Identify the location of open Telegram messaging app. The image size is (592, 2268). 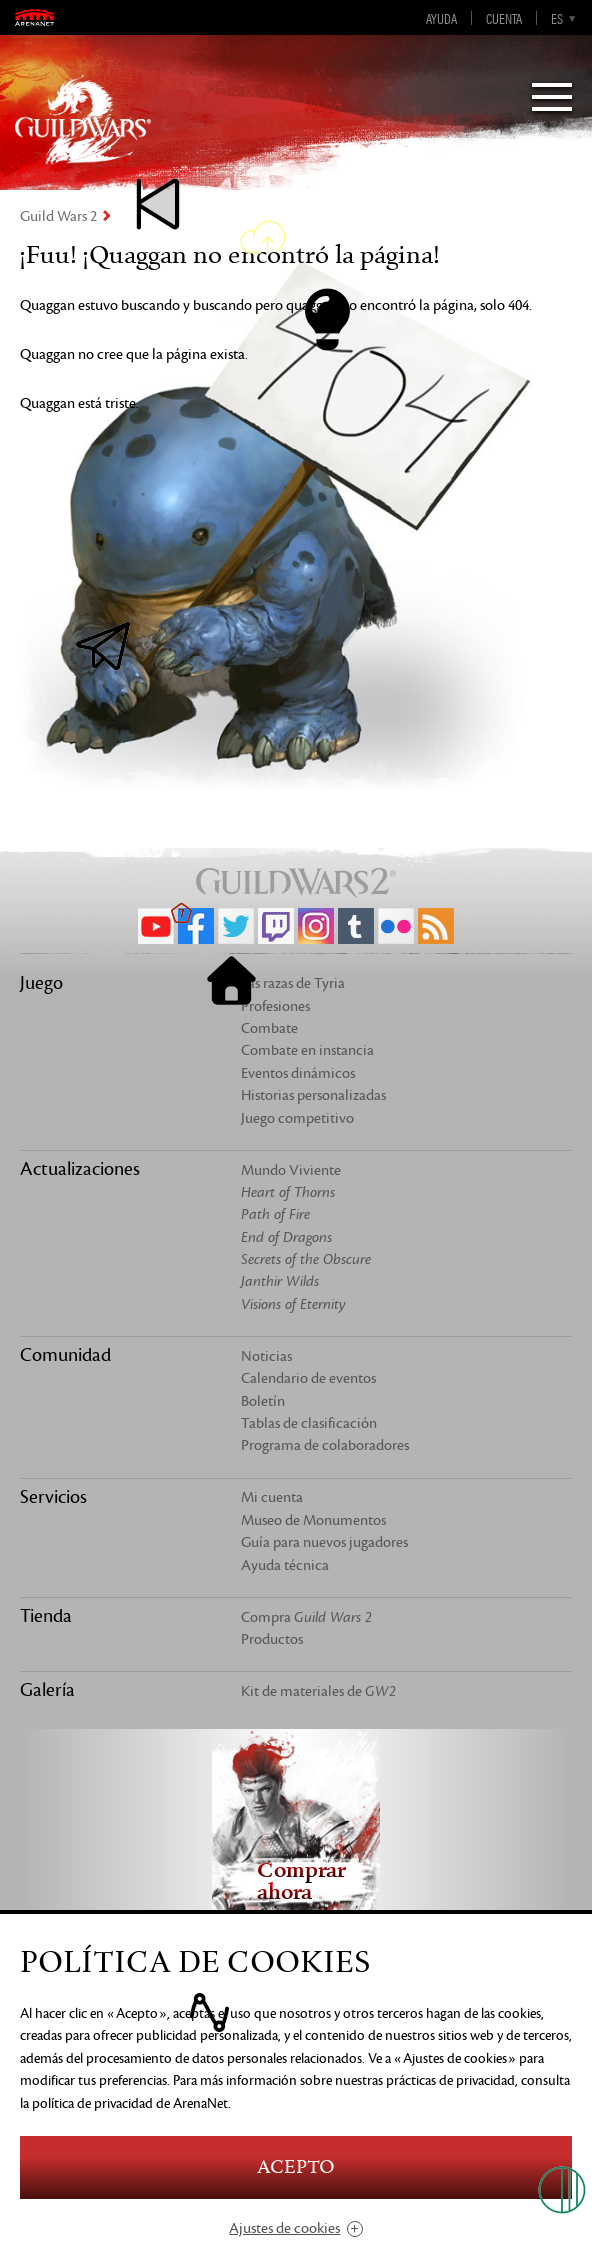
(105, 647).